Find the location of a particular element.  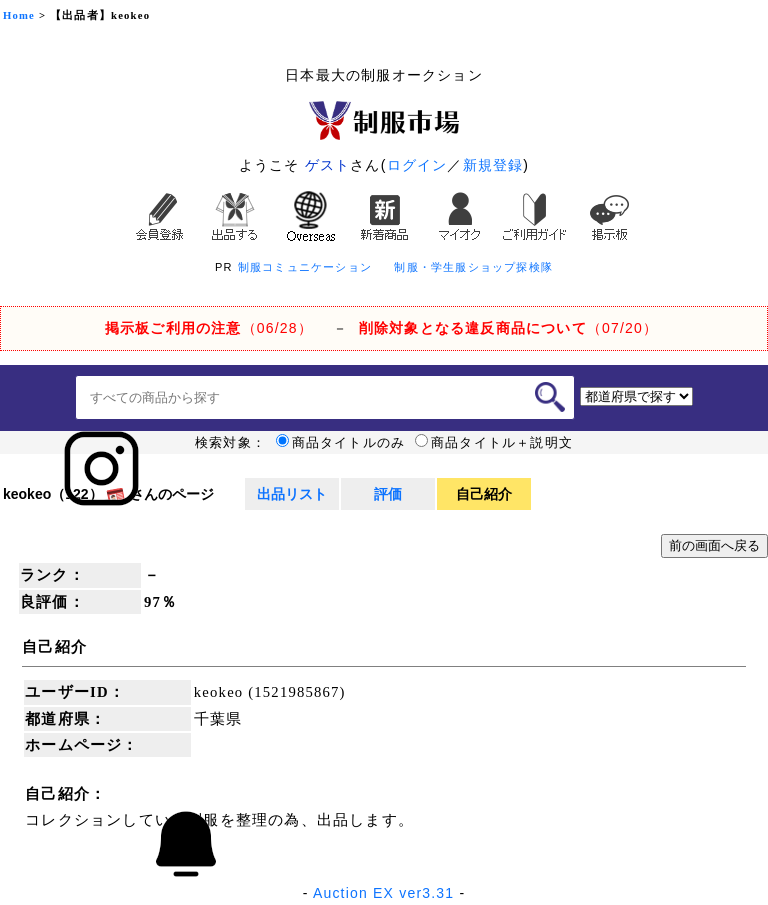

open Instagram app is located at coordinates (101, 468).